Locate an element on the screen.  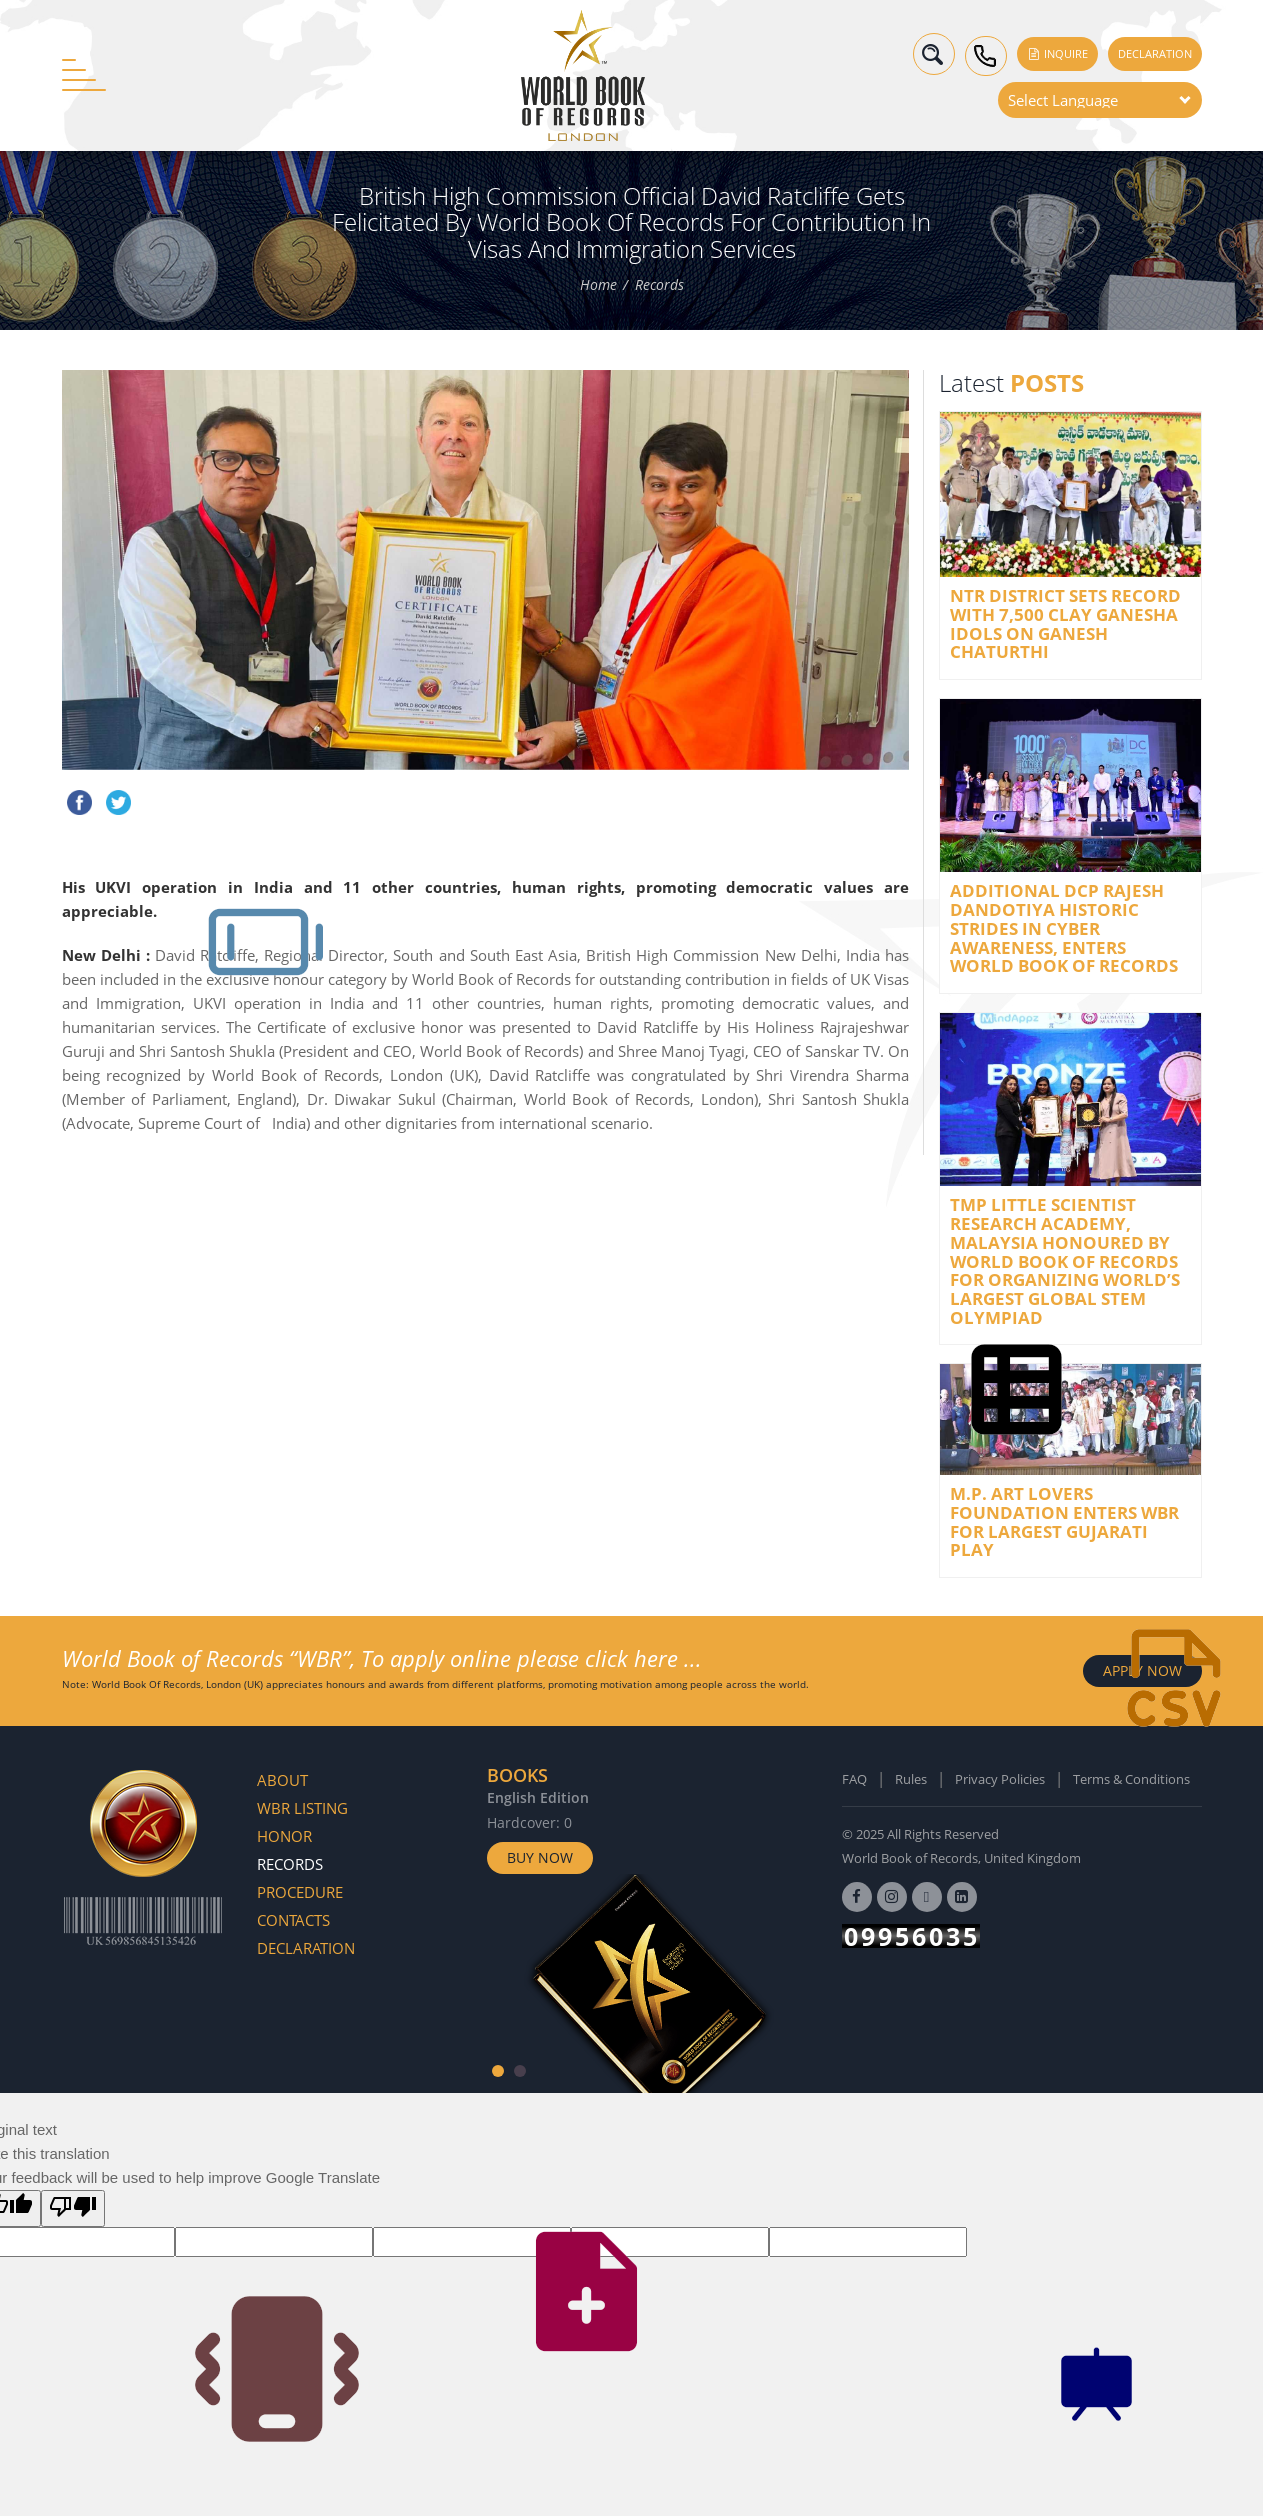
indicates low battery status is located at coordinates (264, 942).